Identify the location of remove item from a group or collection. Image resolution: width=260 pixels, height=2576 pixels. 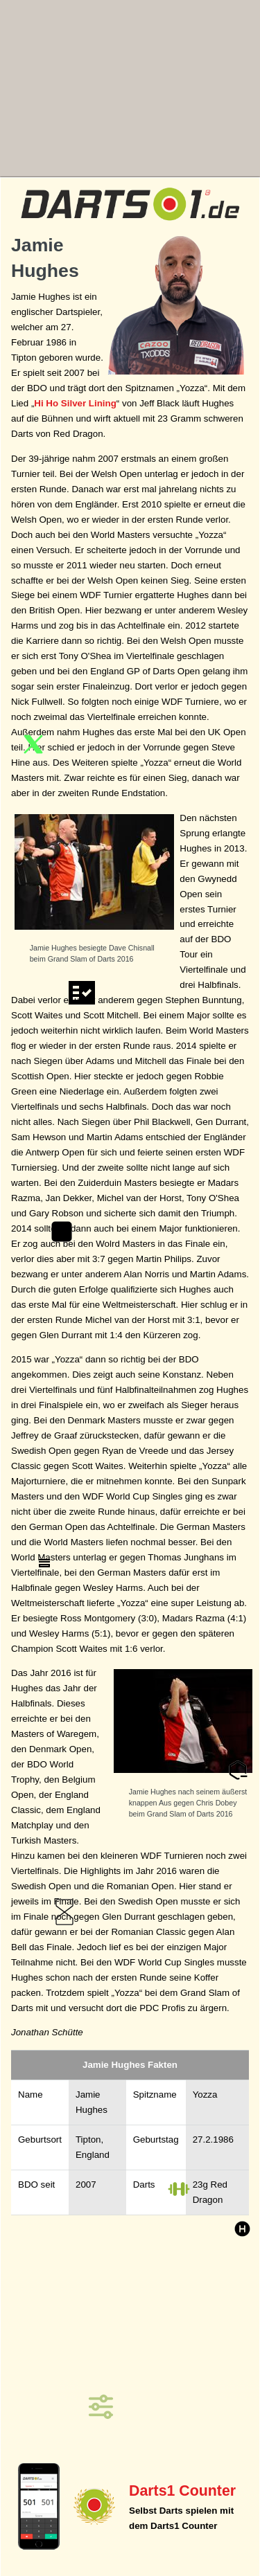
(238, 1770).